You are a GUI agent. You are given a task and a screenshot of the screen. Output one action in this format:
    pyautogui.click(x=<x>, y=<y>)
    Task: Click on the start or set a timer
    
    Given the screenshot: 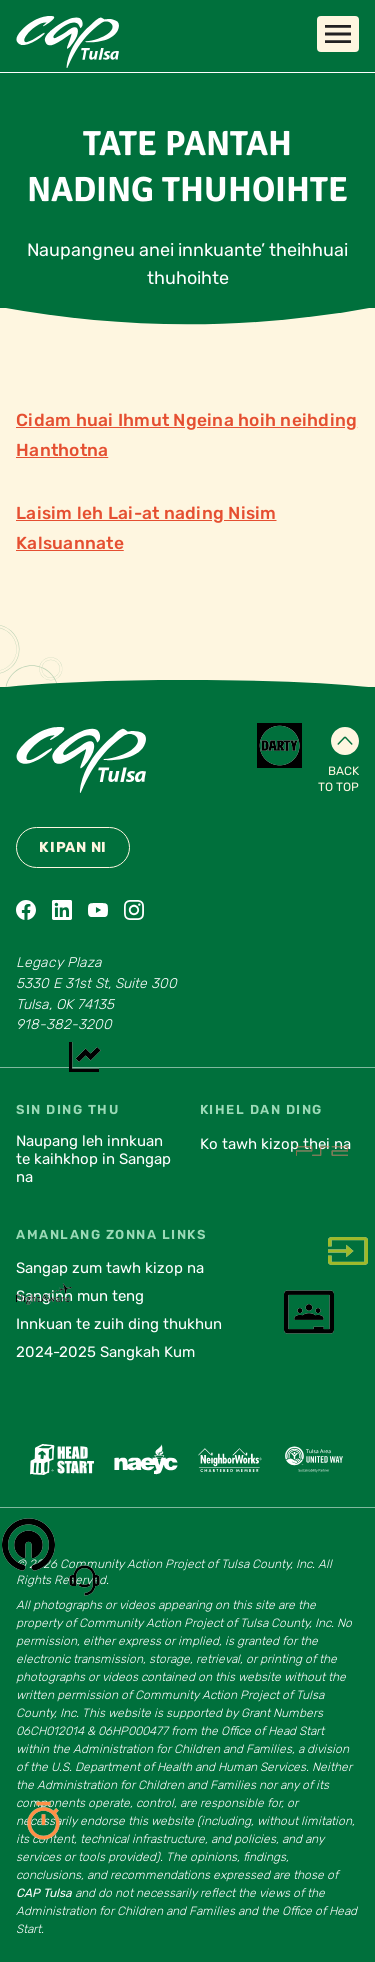 What is the action you would take?
    pyautogui.click(x=43, y=1821)
    